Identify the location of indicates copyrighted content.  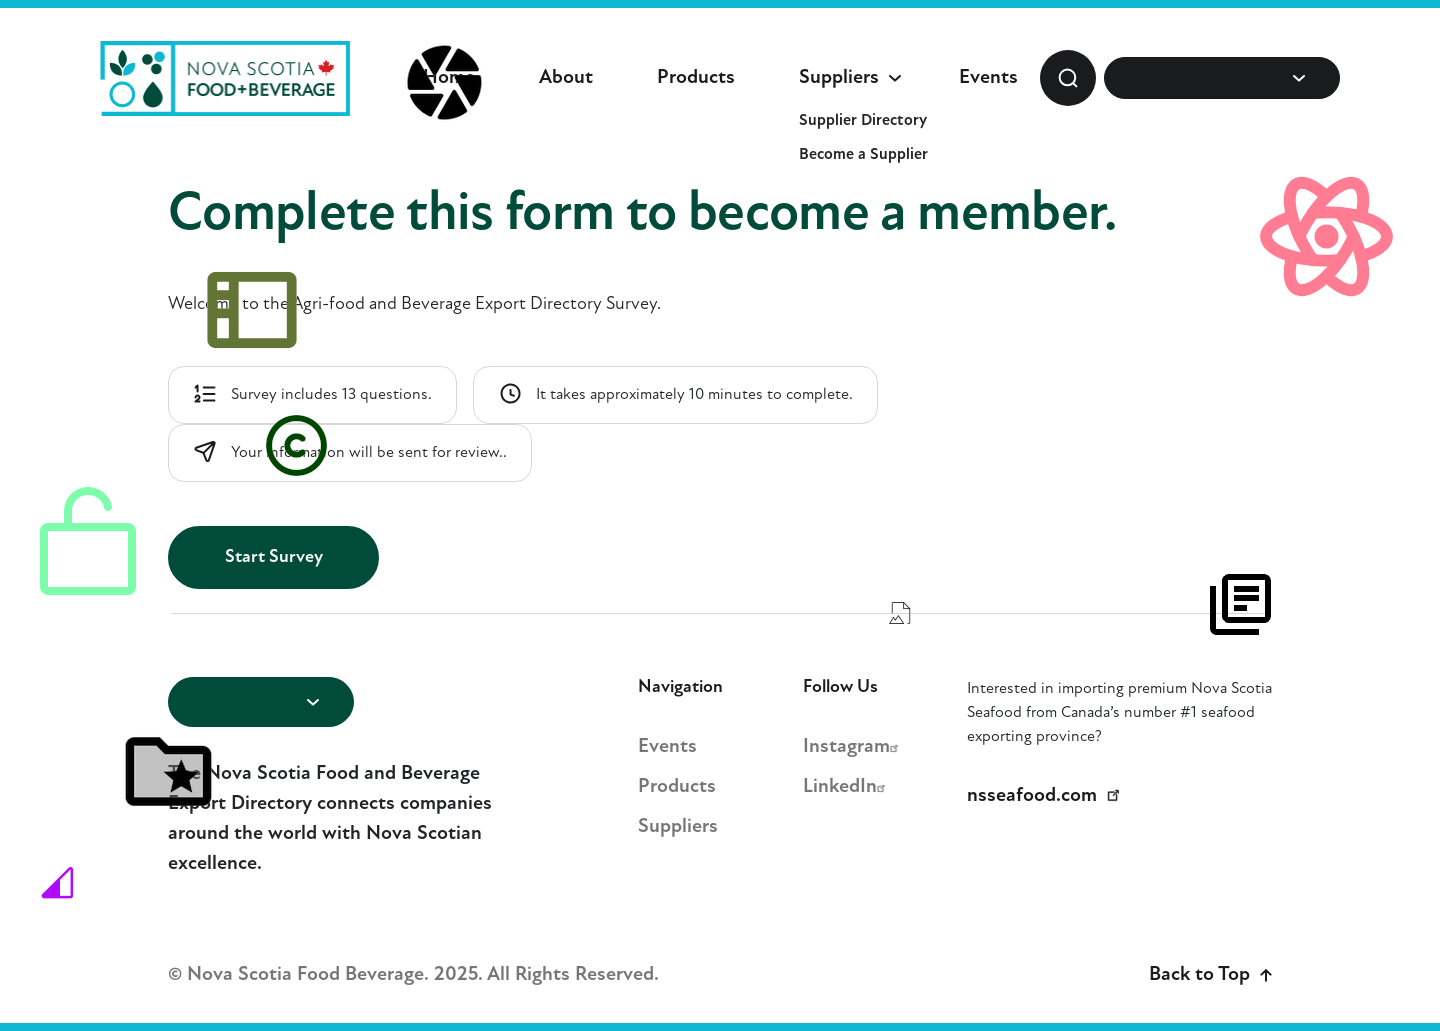
(296, 445).